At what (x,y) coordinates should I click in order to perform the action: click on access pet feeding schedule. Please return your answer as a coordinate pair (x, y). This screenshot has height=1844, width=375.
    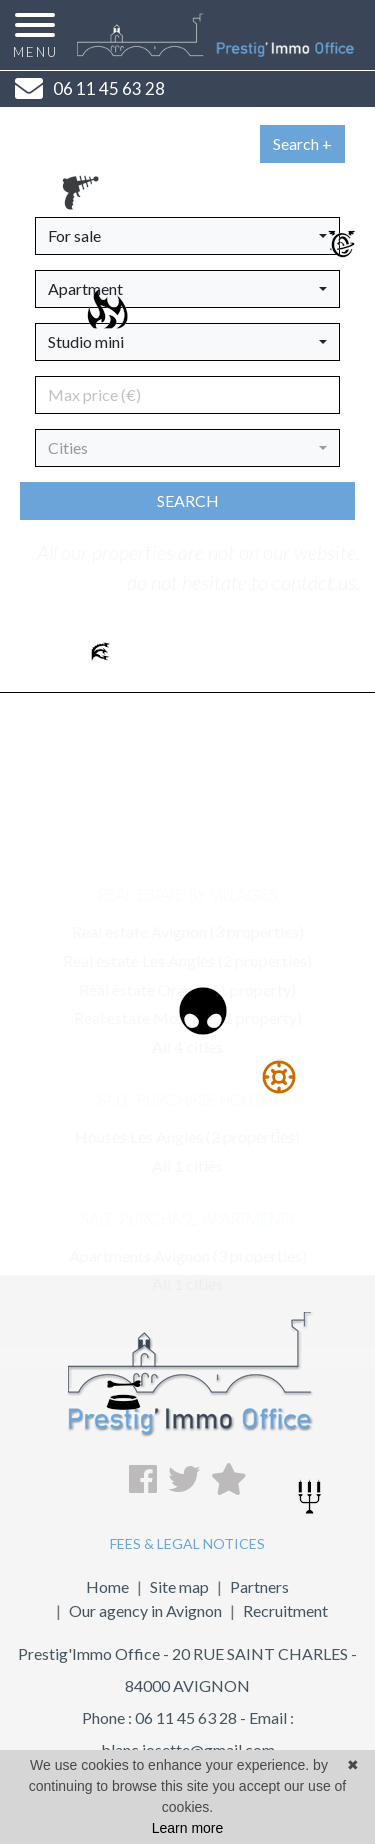
    Looking at the image, I should click on (123, 1393).